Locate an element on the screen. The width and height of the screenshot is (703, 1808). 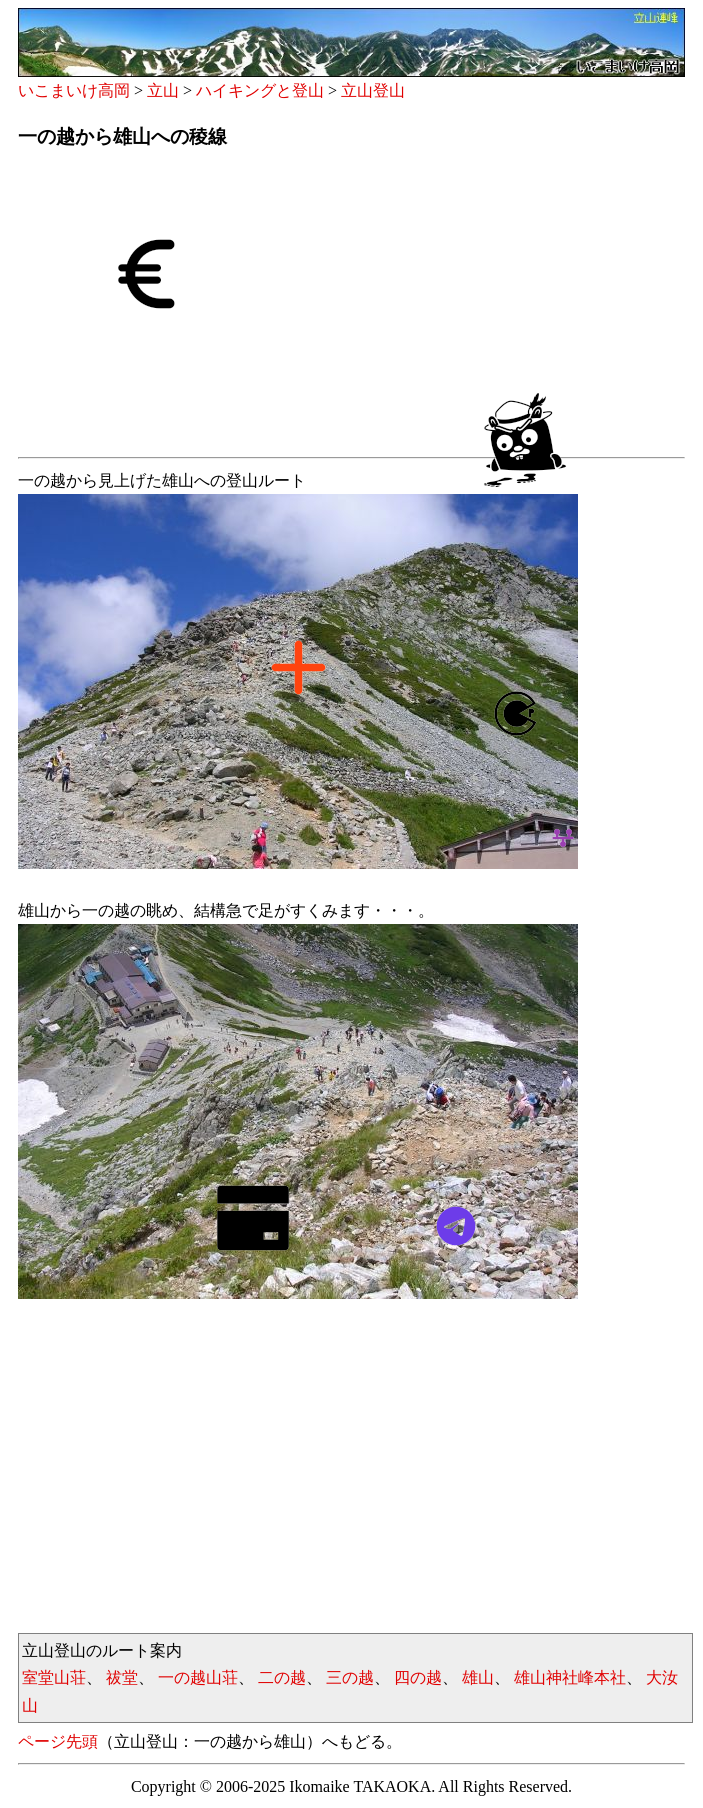
view timeline or chronological history is located at coordinates (563, 838).